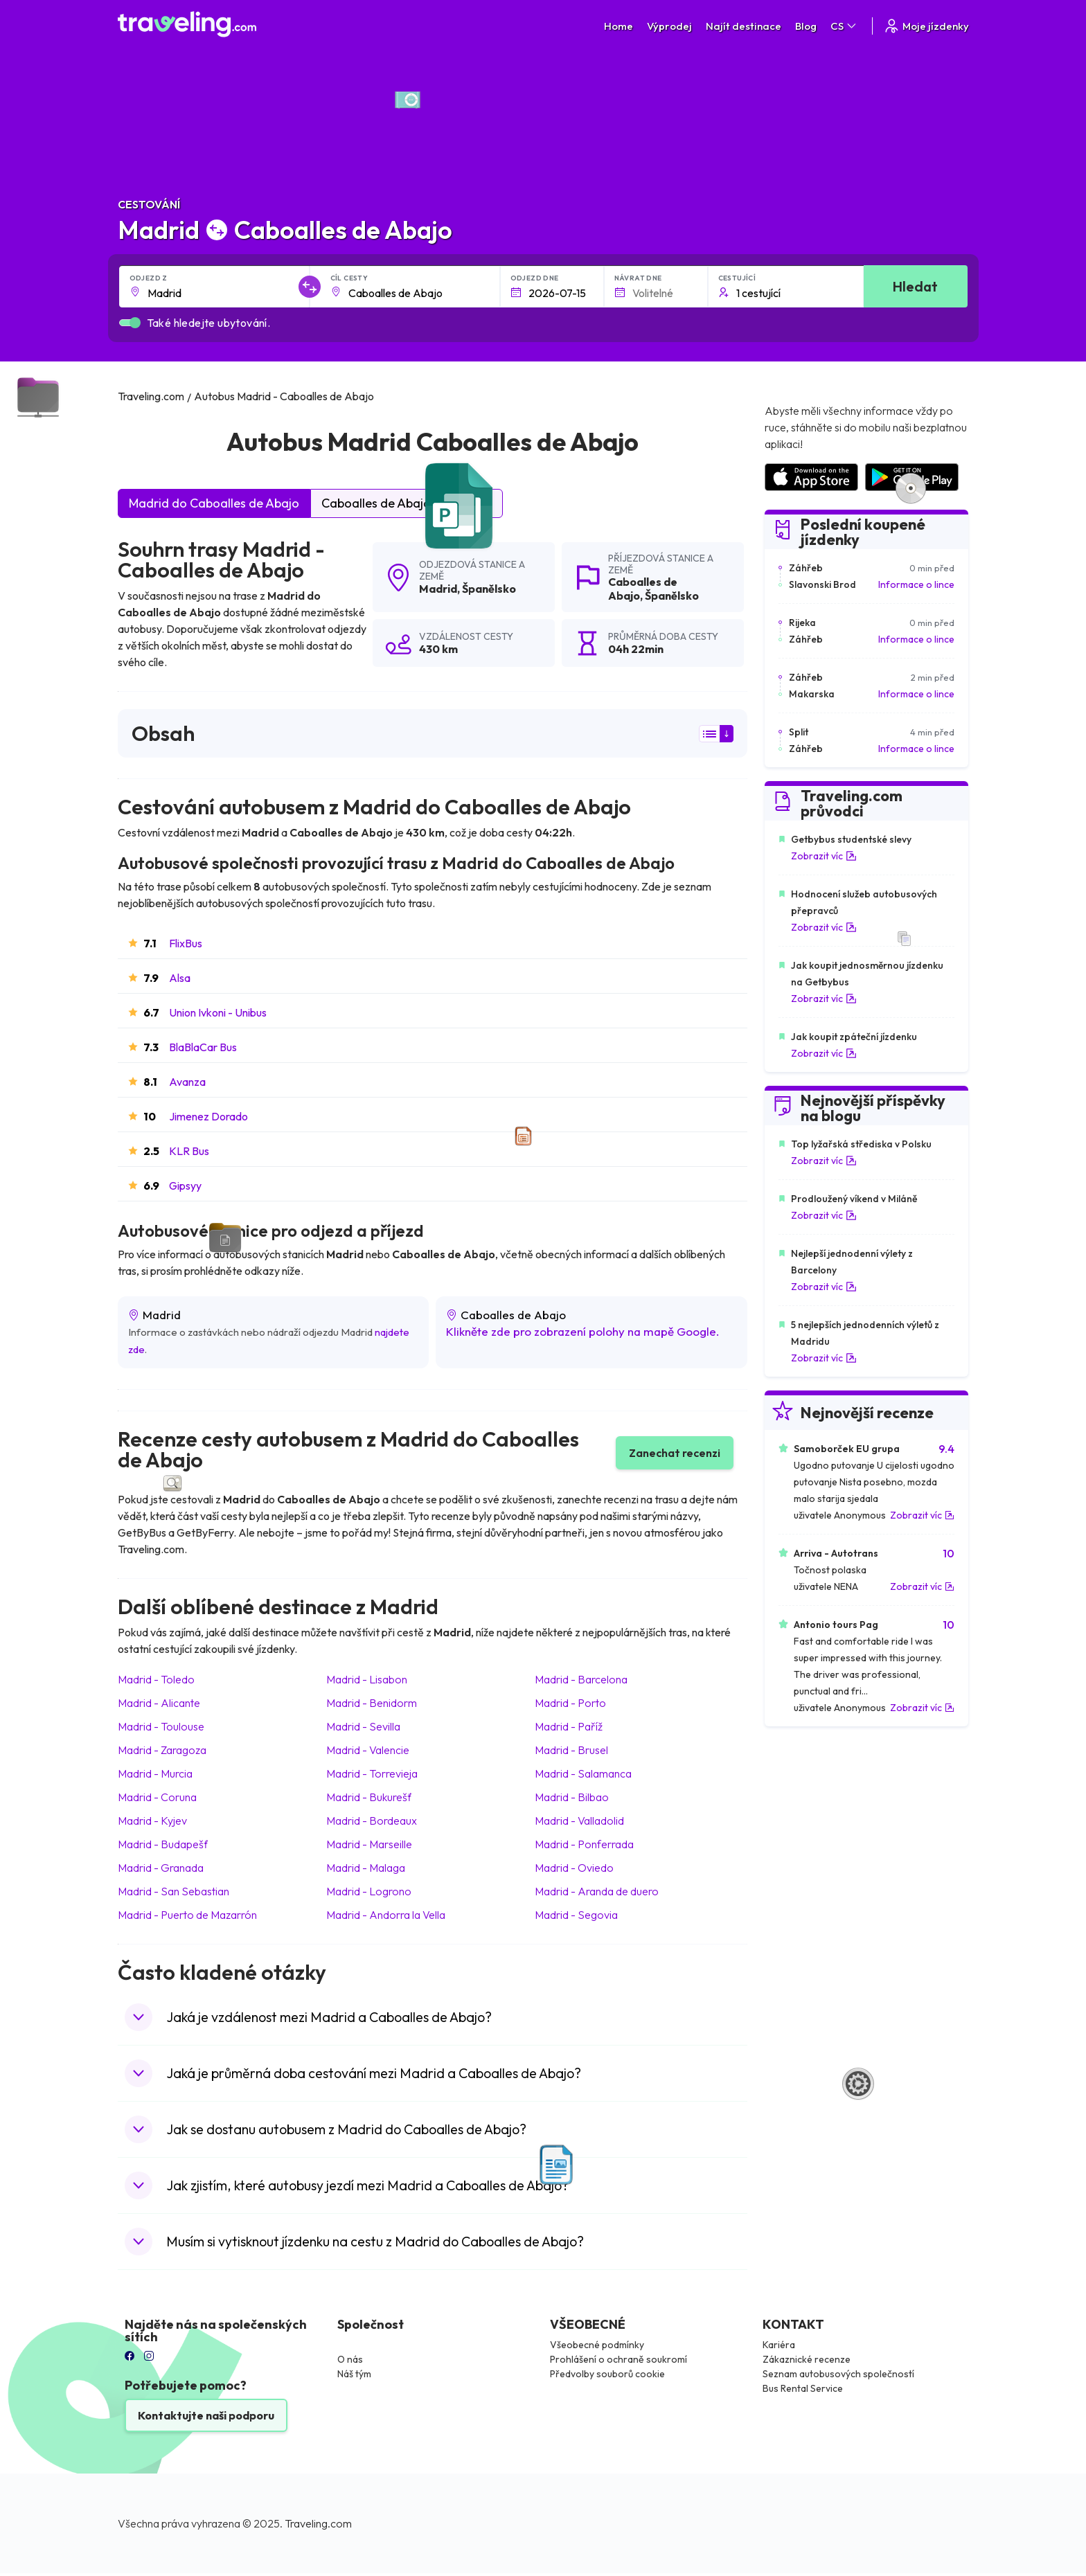 Image resolution: width=1086 pixels, height=2576 pixels. Describe the element at coordinates (172, 1483) in the screenshot. I see `open eye of gnome image viewer` at that location.